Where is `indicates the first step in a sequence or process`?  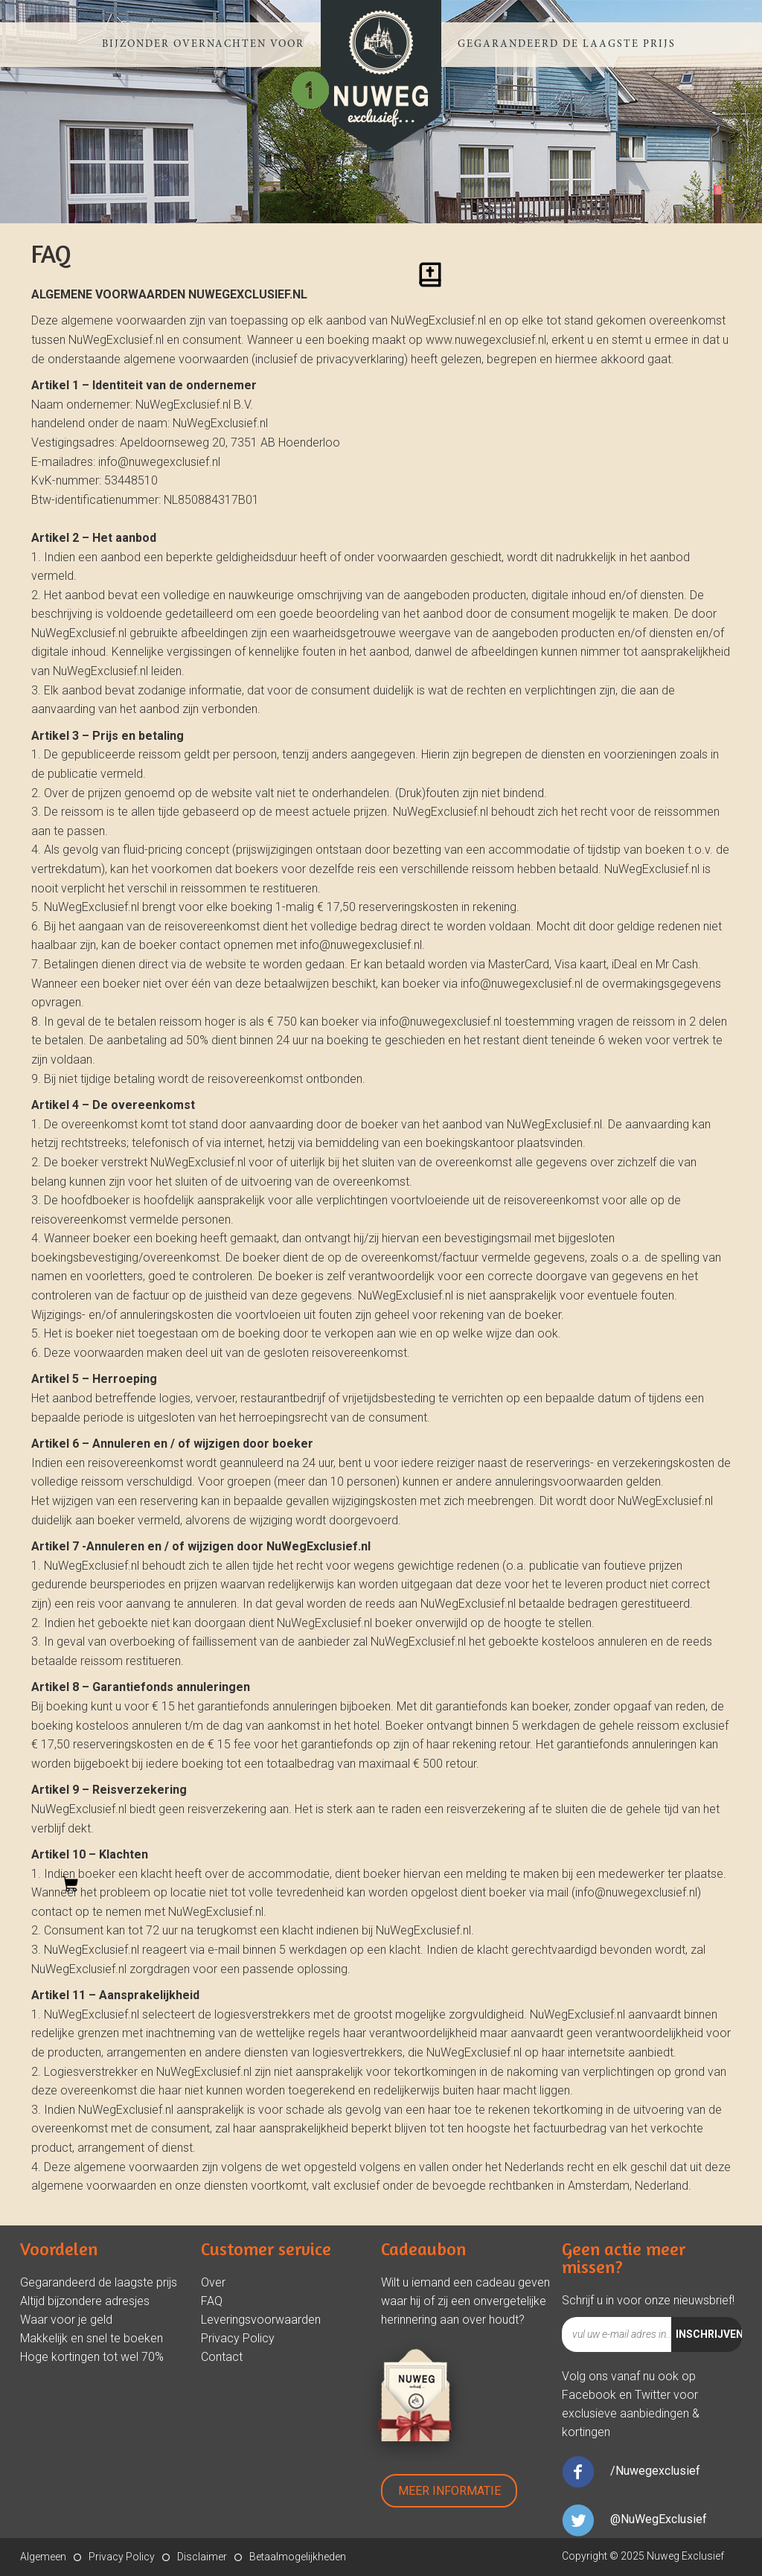 indicates the first step in a sequence or process is located at coordinates (310, 90).